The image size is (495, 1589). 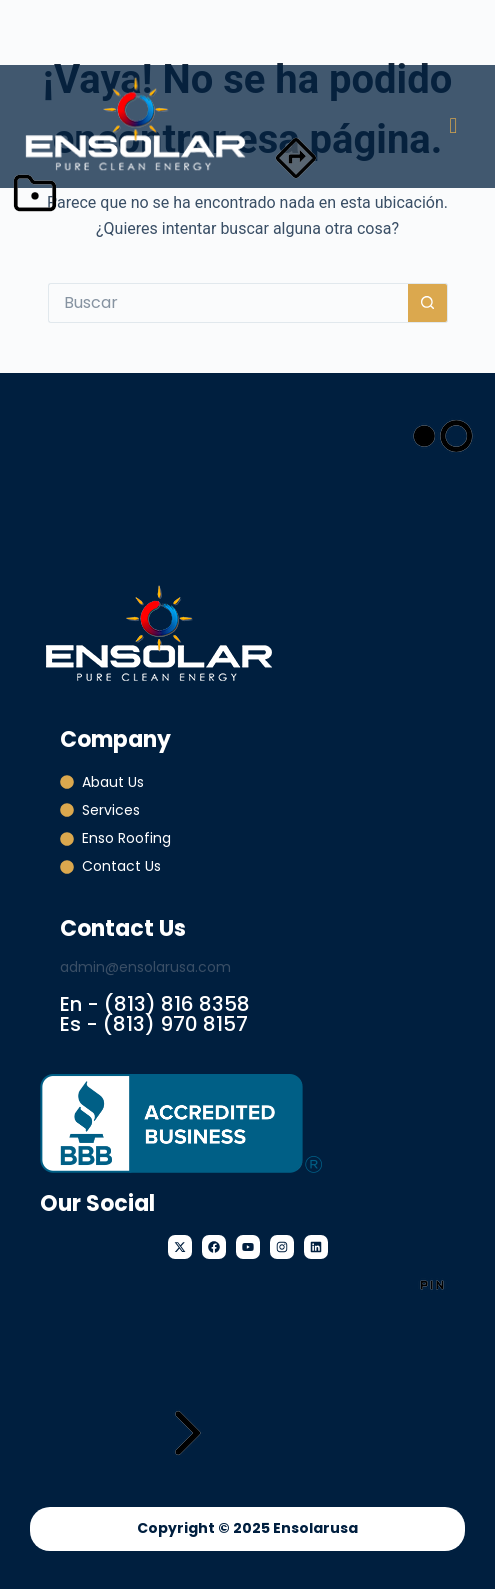 What do you see at coordinates (35, 194) in the screenshot?
I see `folder with new or unread content` at bounding box center [35, 194].